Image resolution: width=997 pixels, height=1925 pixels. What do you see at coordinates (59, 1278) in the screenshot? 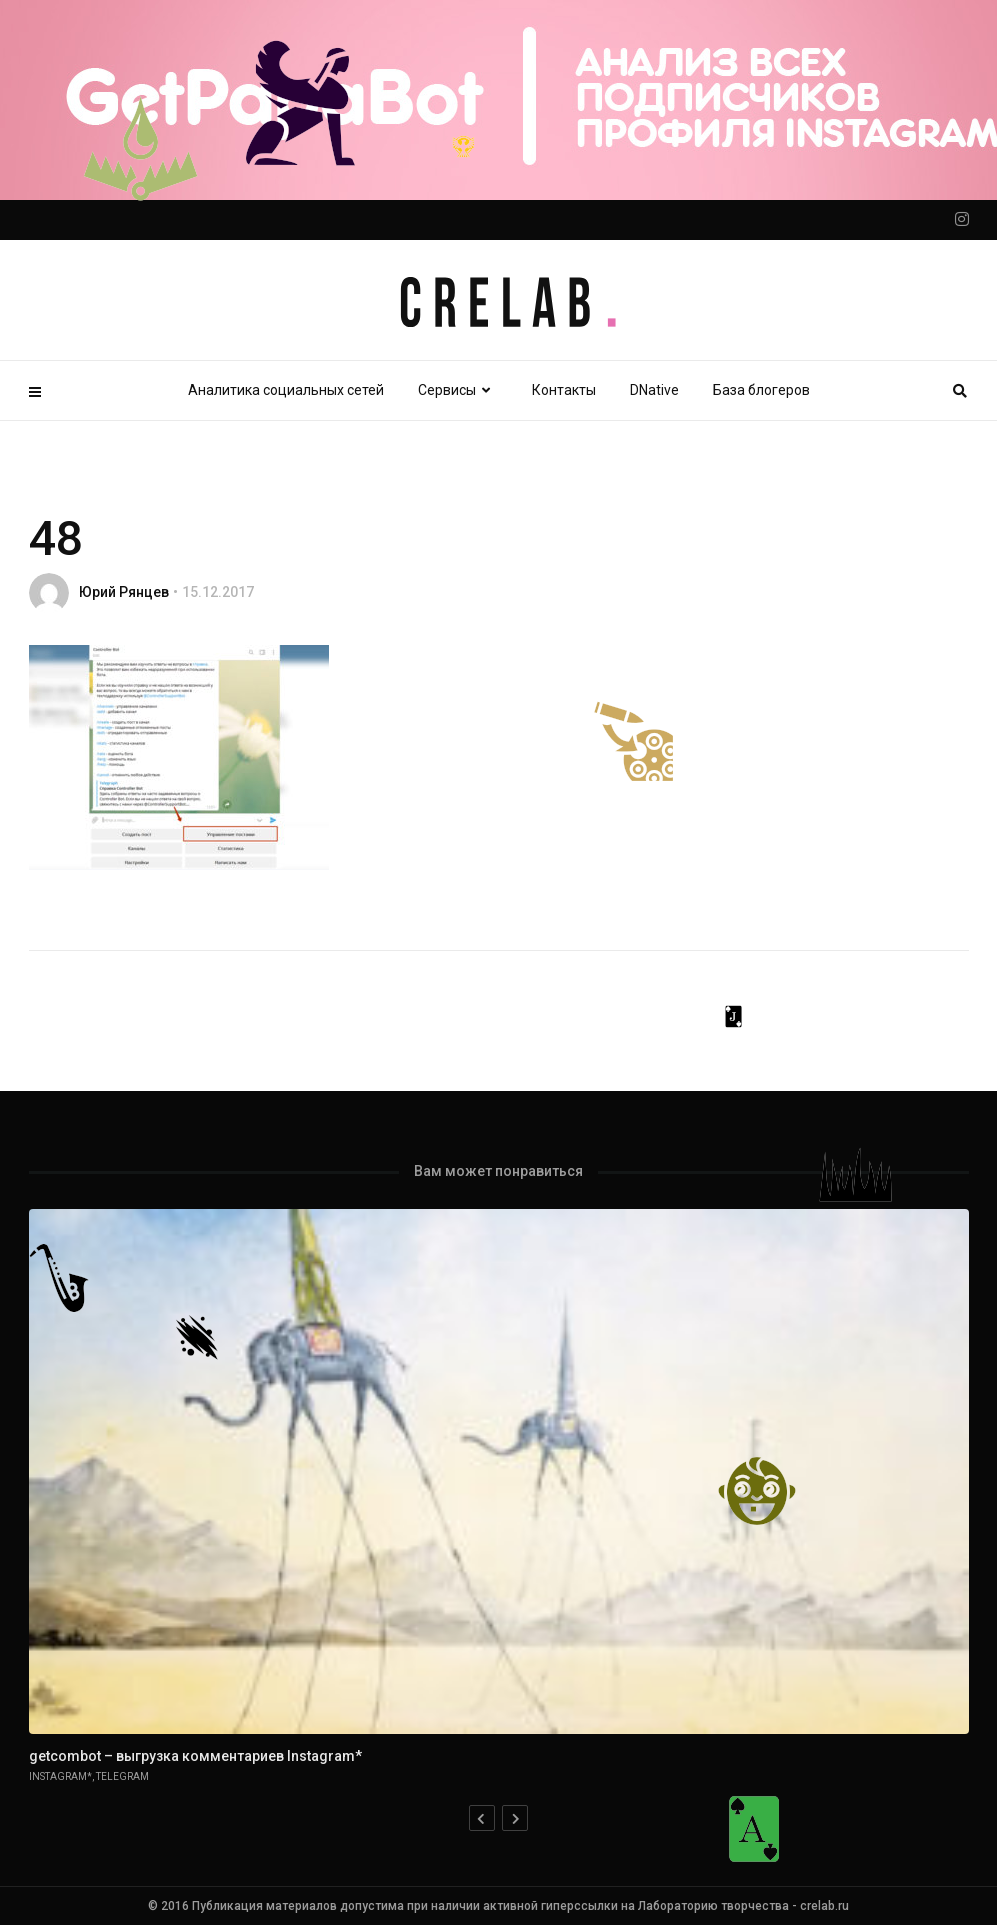
I see `browse jazz or instrumental music` at bounding box center [59, 1278].